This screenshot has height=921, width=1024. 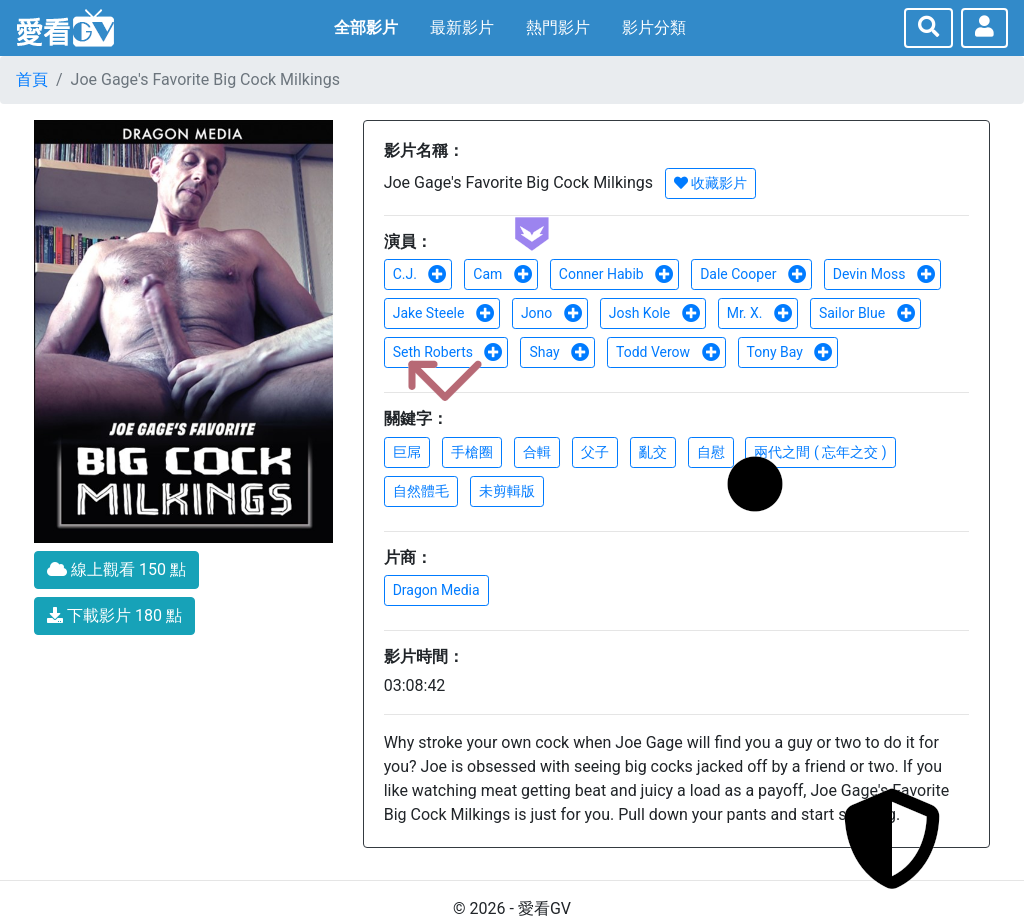 What do you see at coordinates (892, 839) in the screenshot?
I see `view security or protection settings` at bounding box center [892, 839].